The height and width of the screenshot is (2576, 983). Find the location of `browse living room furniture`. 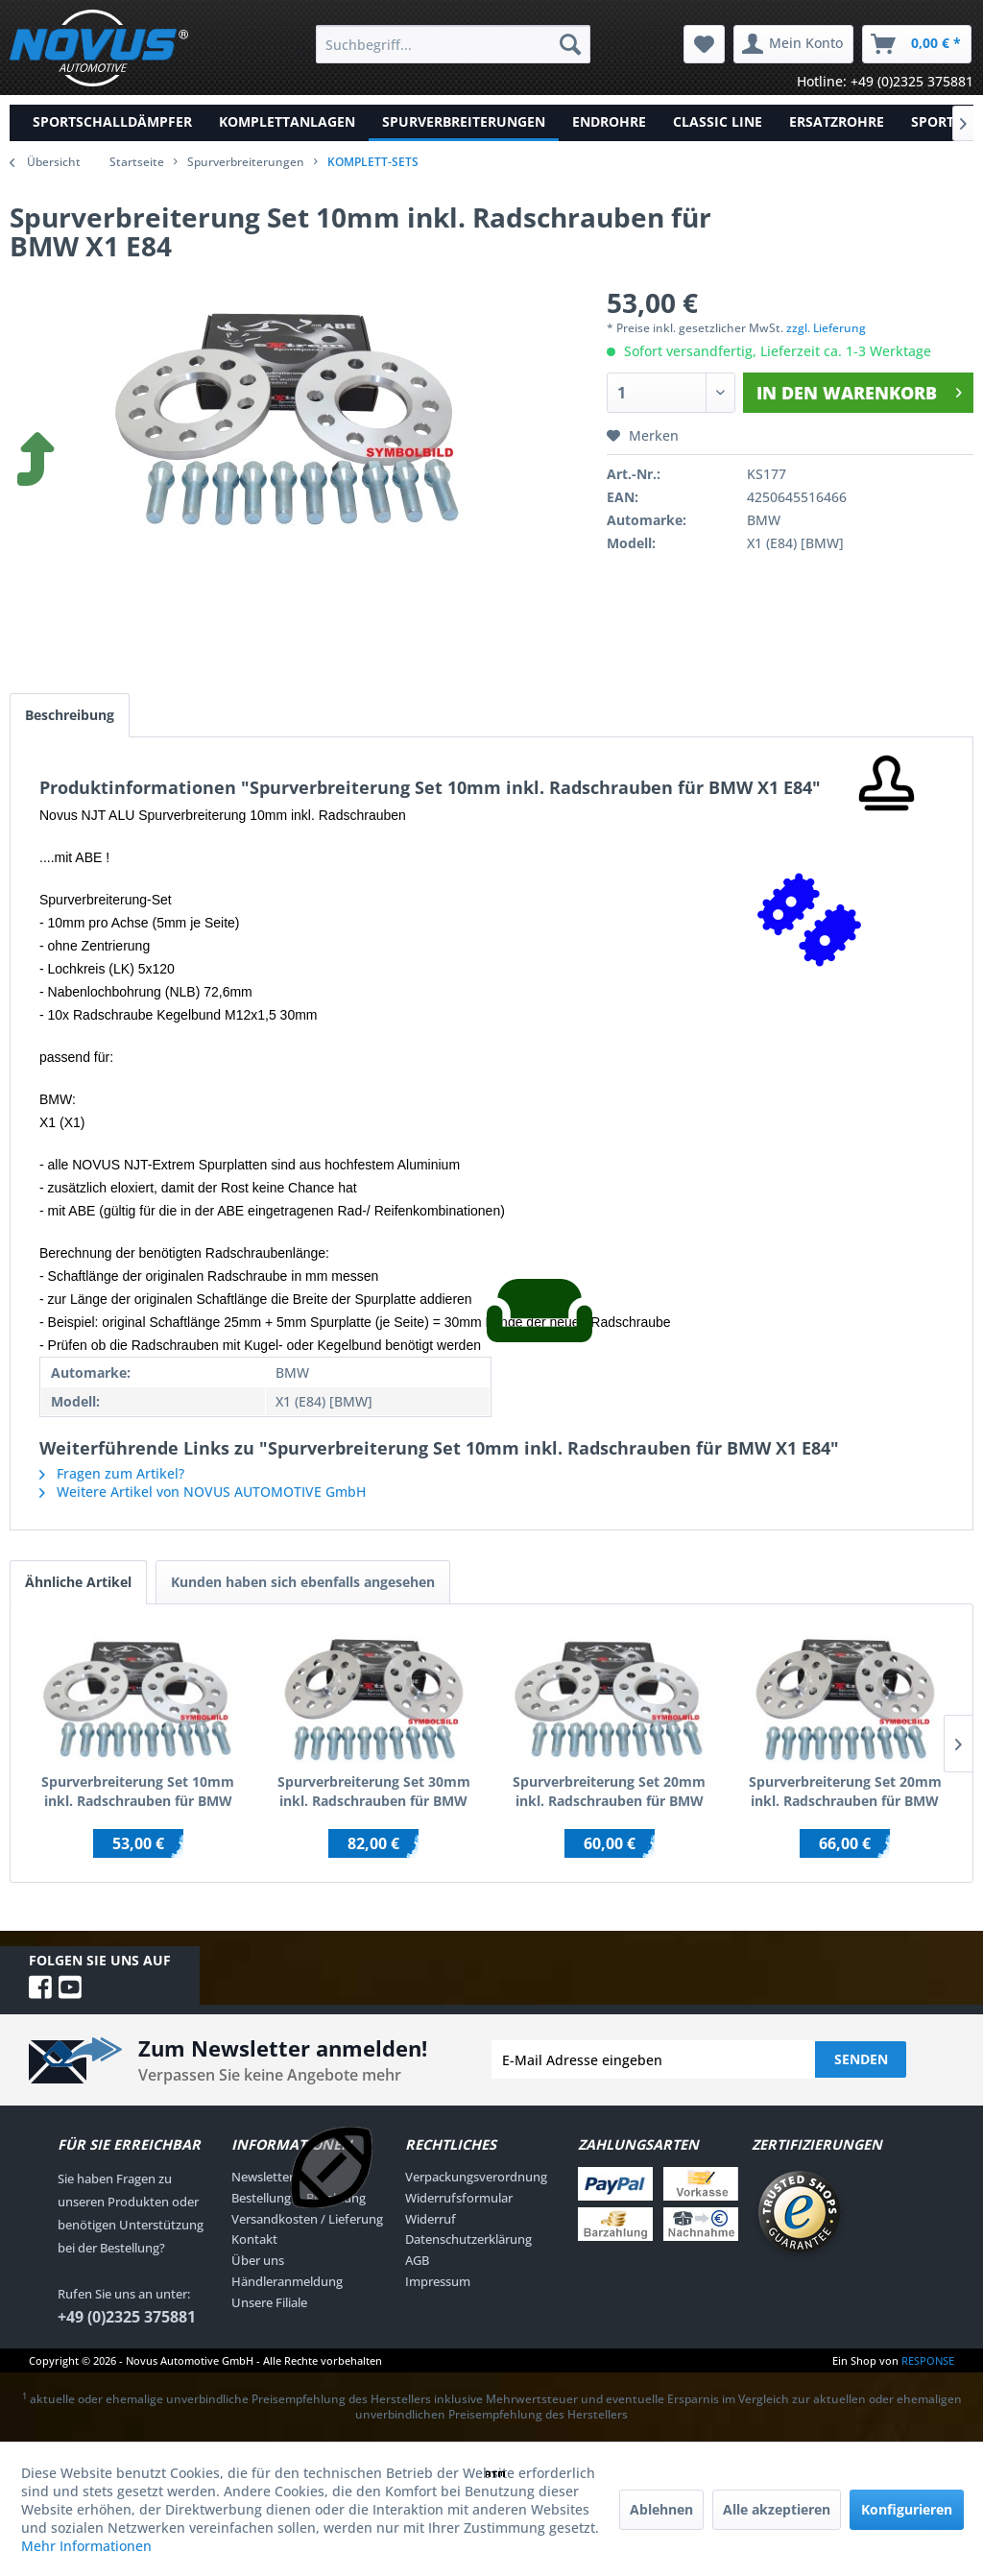

browse living room furniture is located at coordinates (539, 1311).